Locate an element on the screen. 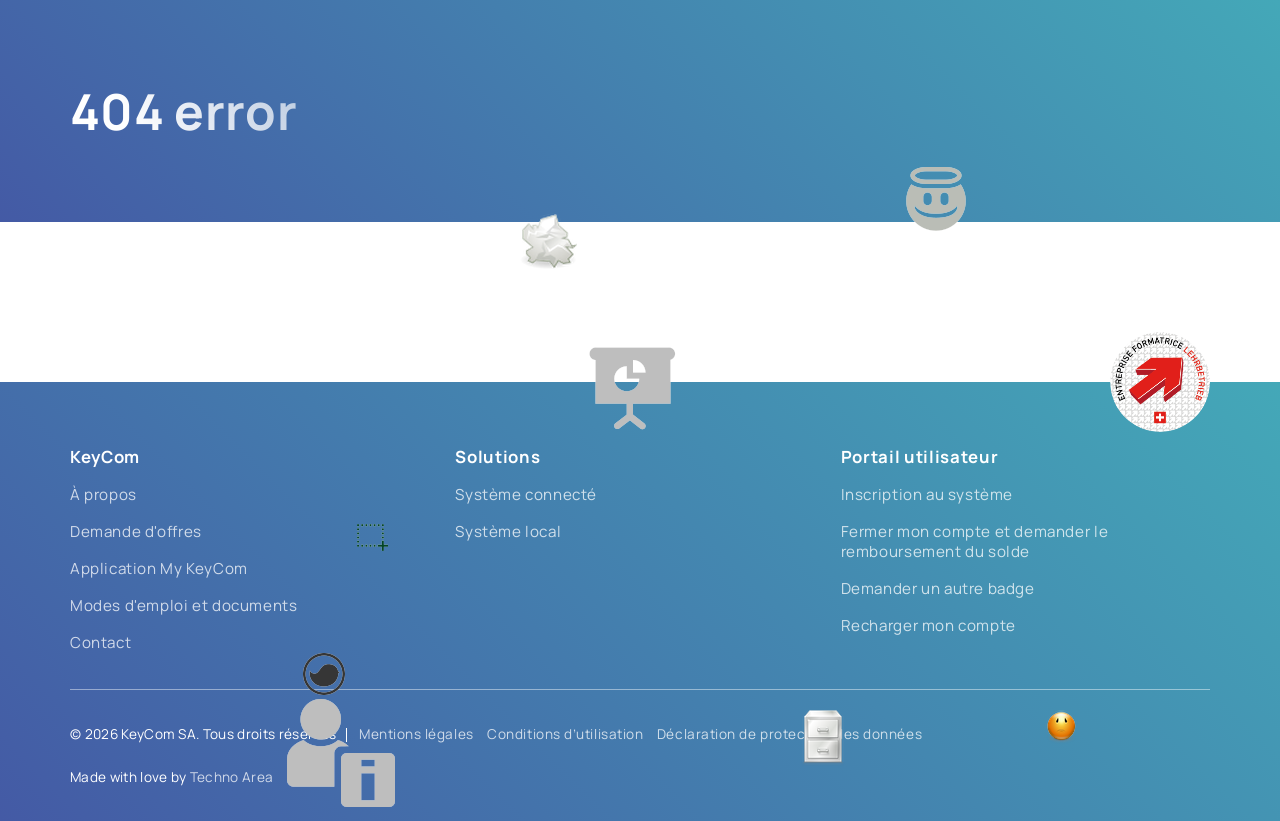 This screenshot has width=1280, height=821. indicates an error or unsuccessful action is located at coordinates (1061, 727).